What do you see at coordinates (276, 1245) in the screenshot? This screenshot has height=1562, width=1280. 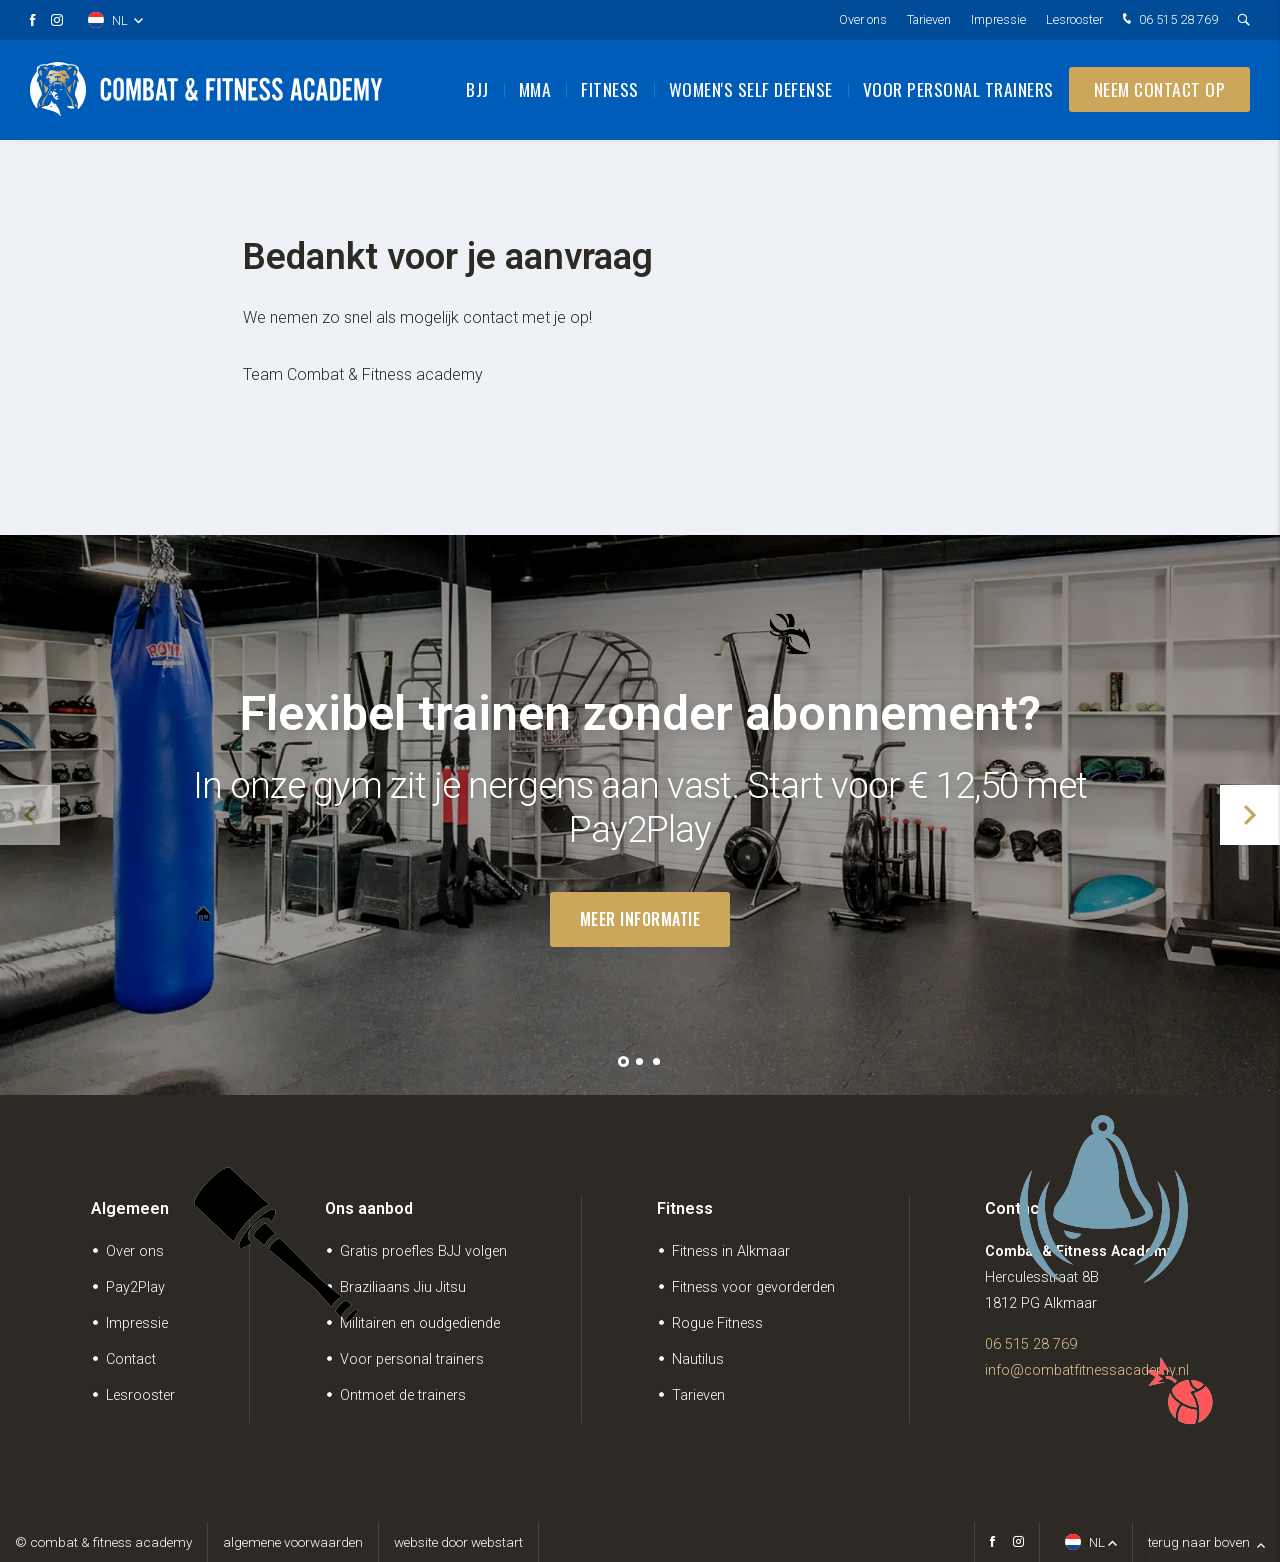 I see `equip stick grenade weapon` at bounding box center [276, 1245].